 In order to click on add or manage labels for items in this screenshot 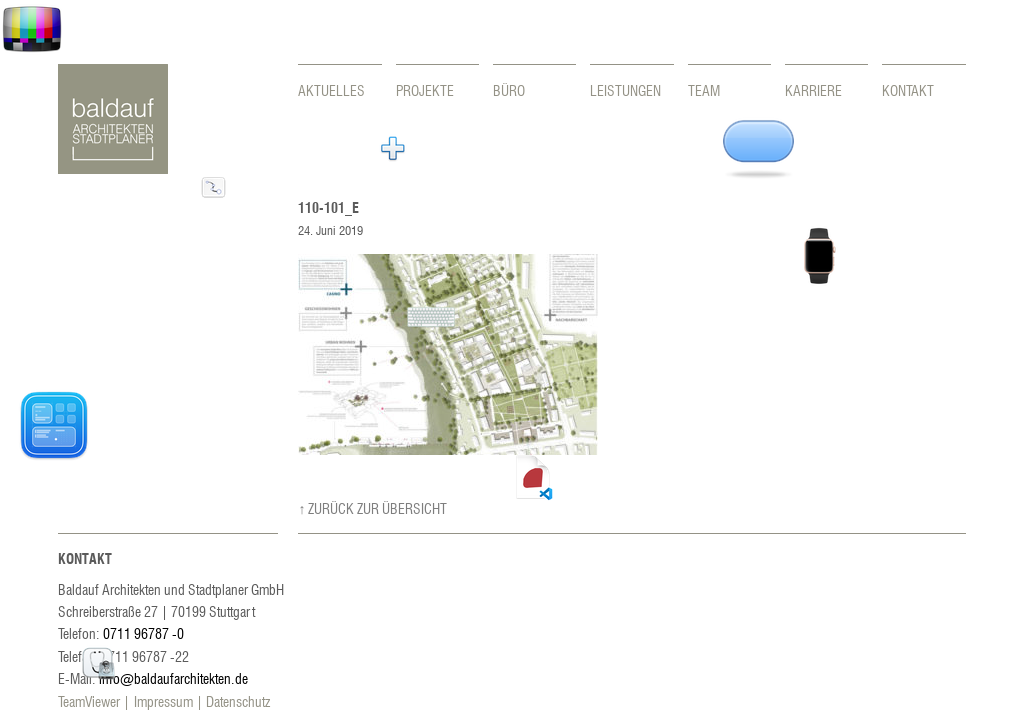, I will do `click(758, 144)`.